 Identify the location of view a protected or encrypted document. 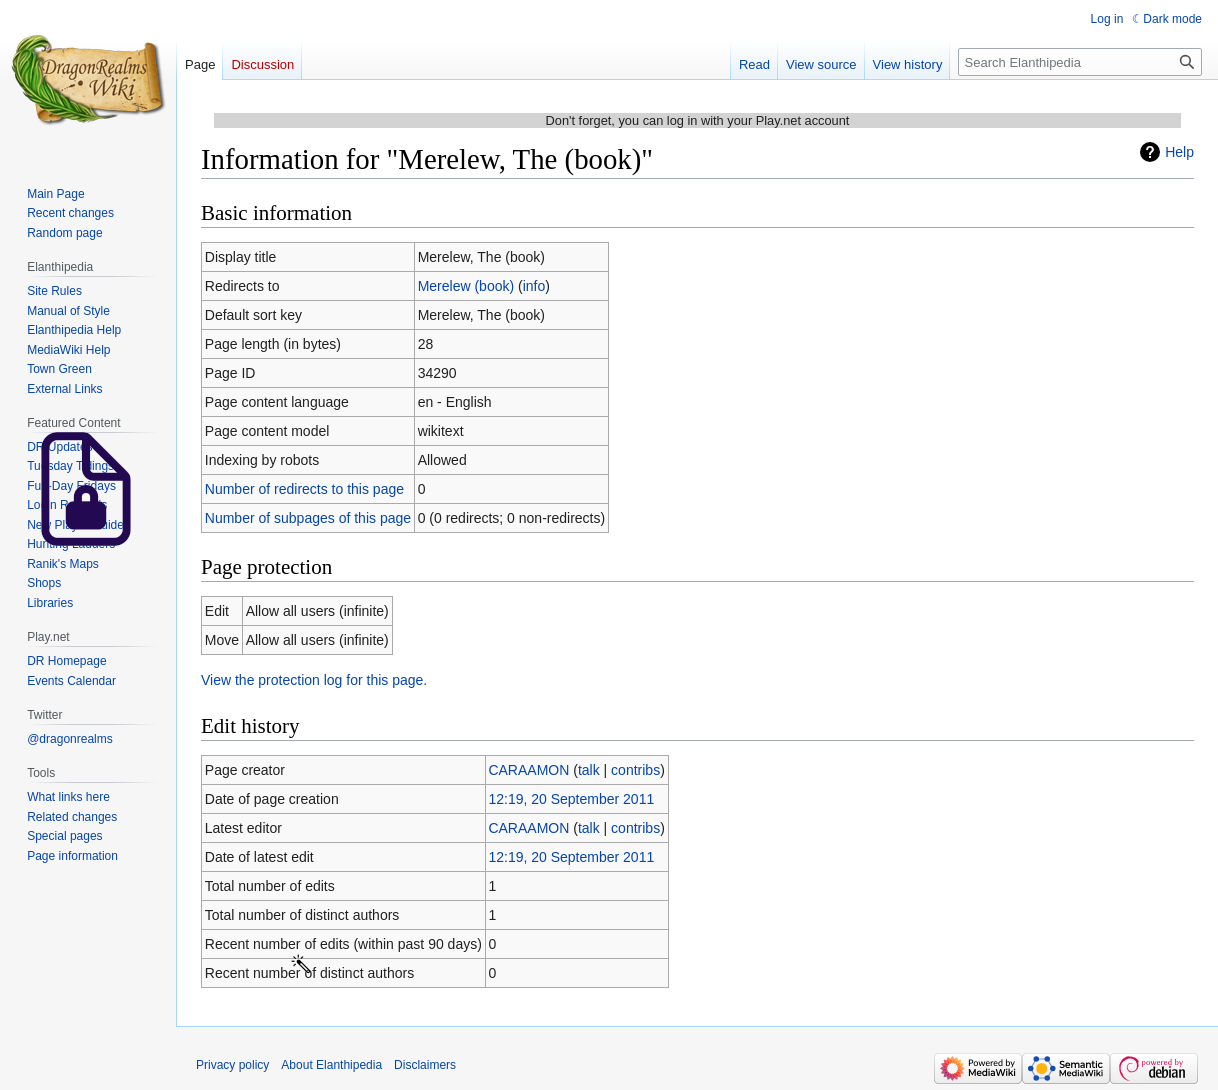
(86, 489).